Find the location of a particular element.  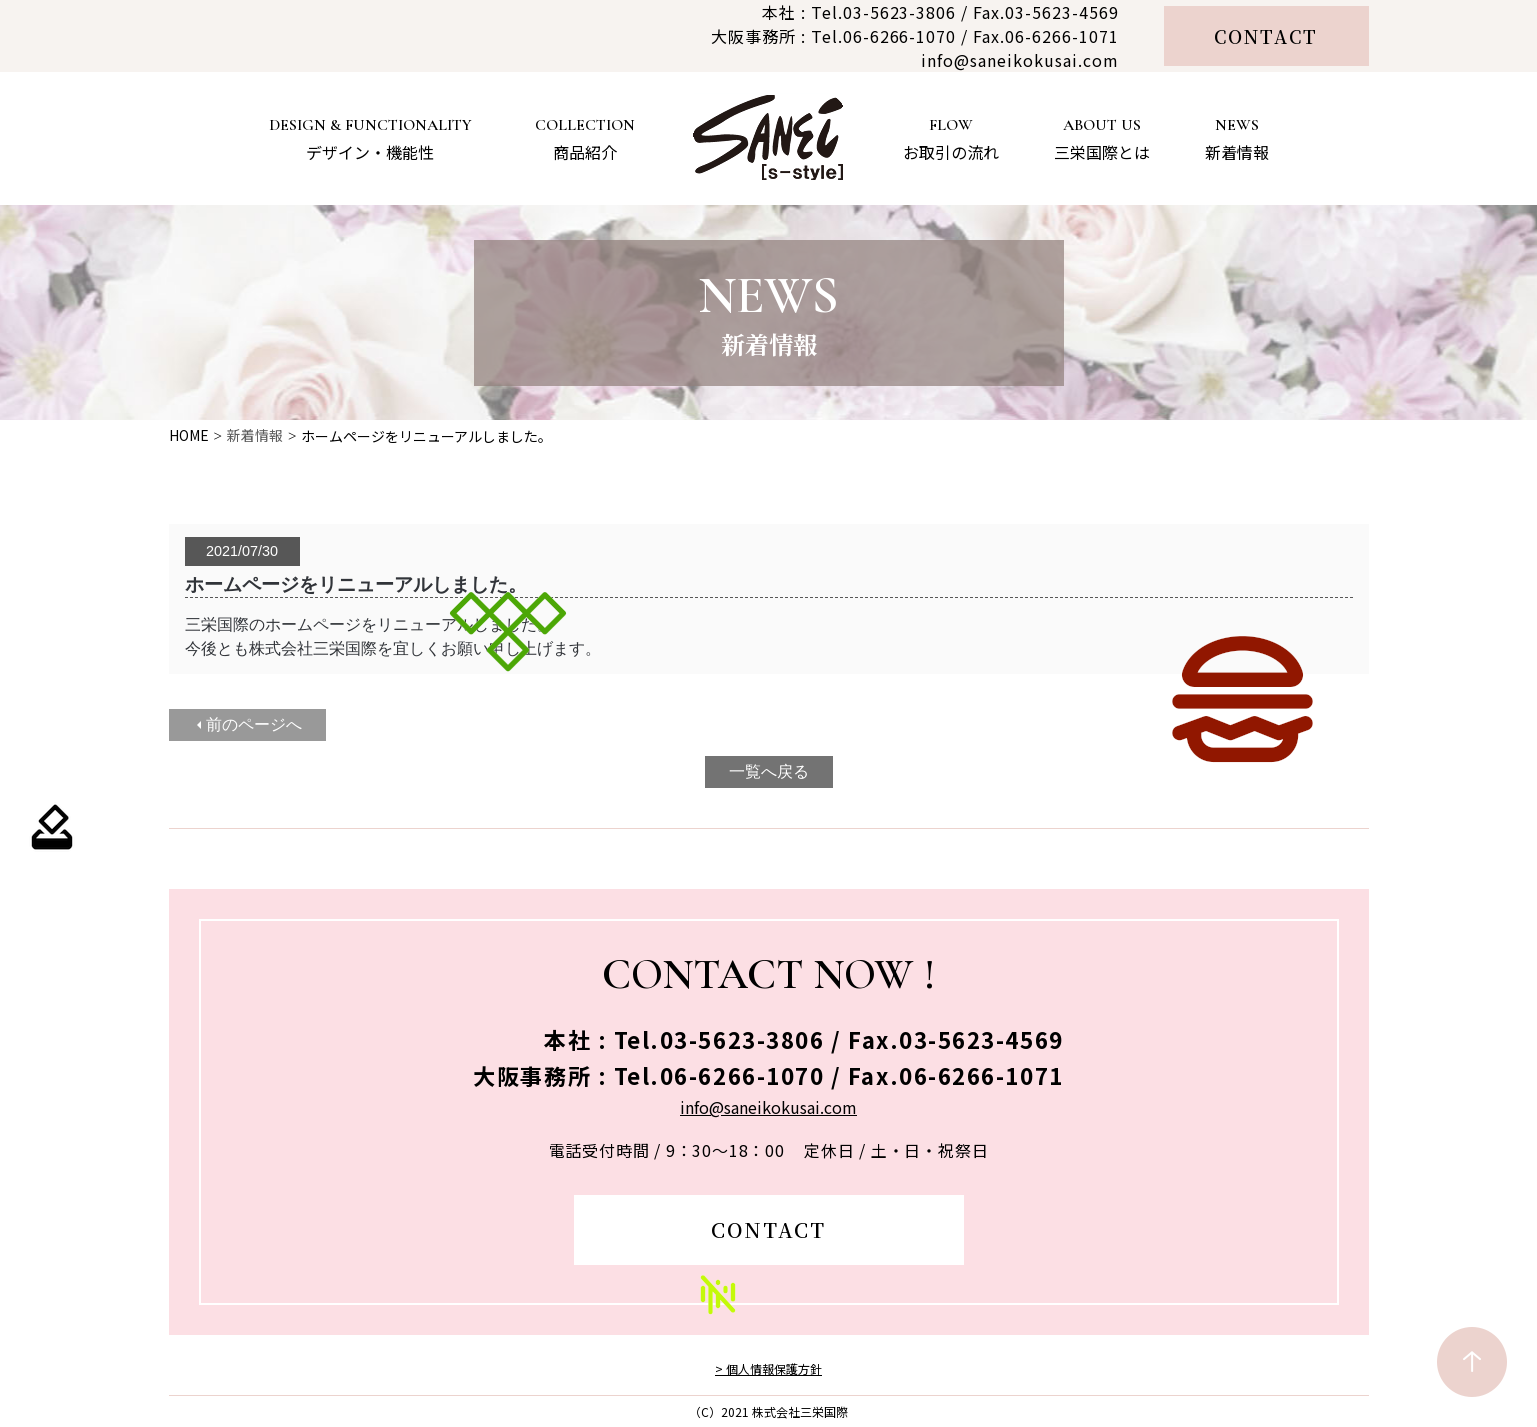

mute or disable audio input is located at coordinates (718, 1294).